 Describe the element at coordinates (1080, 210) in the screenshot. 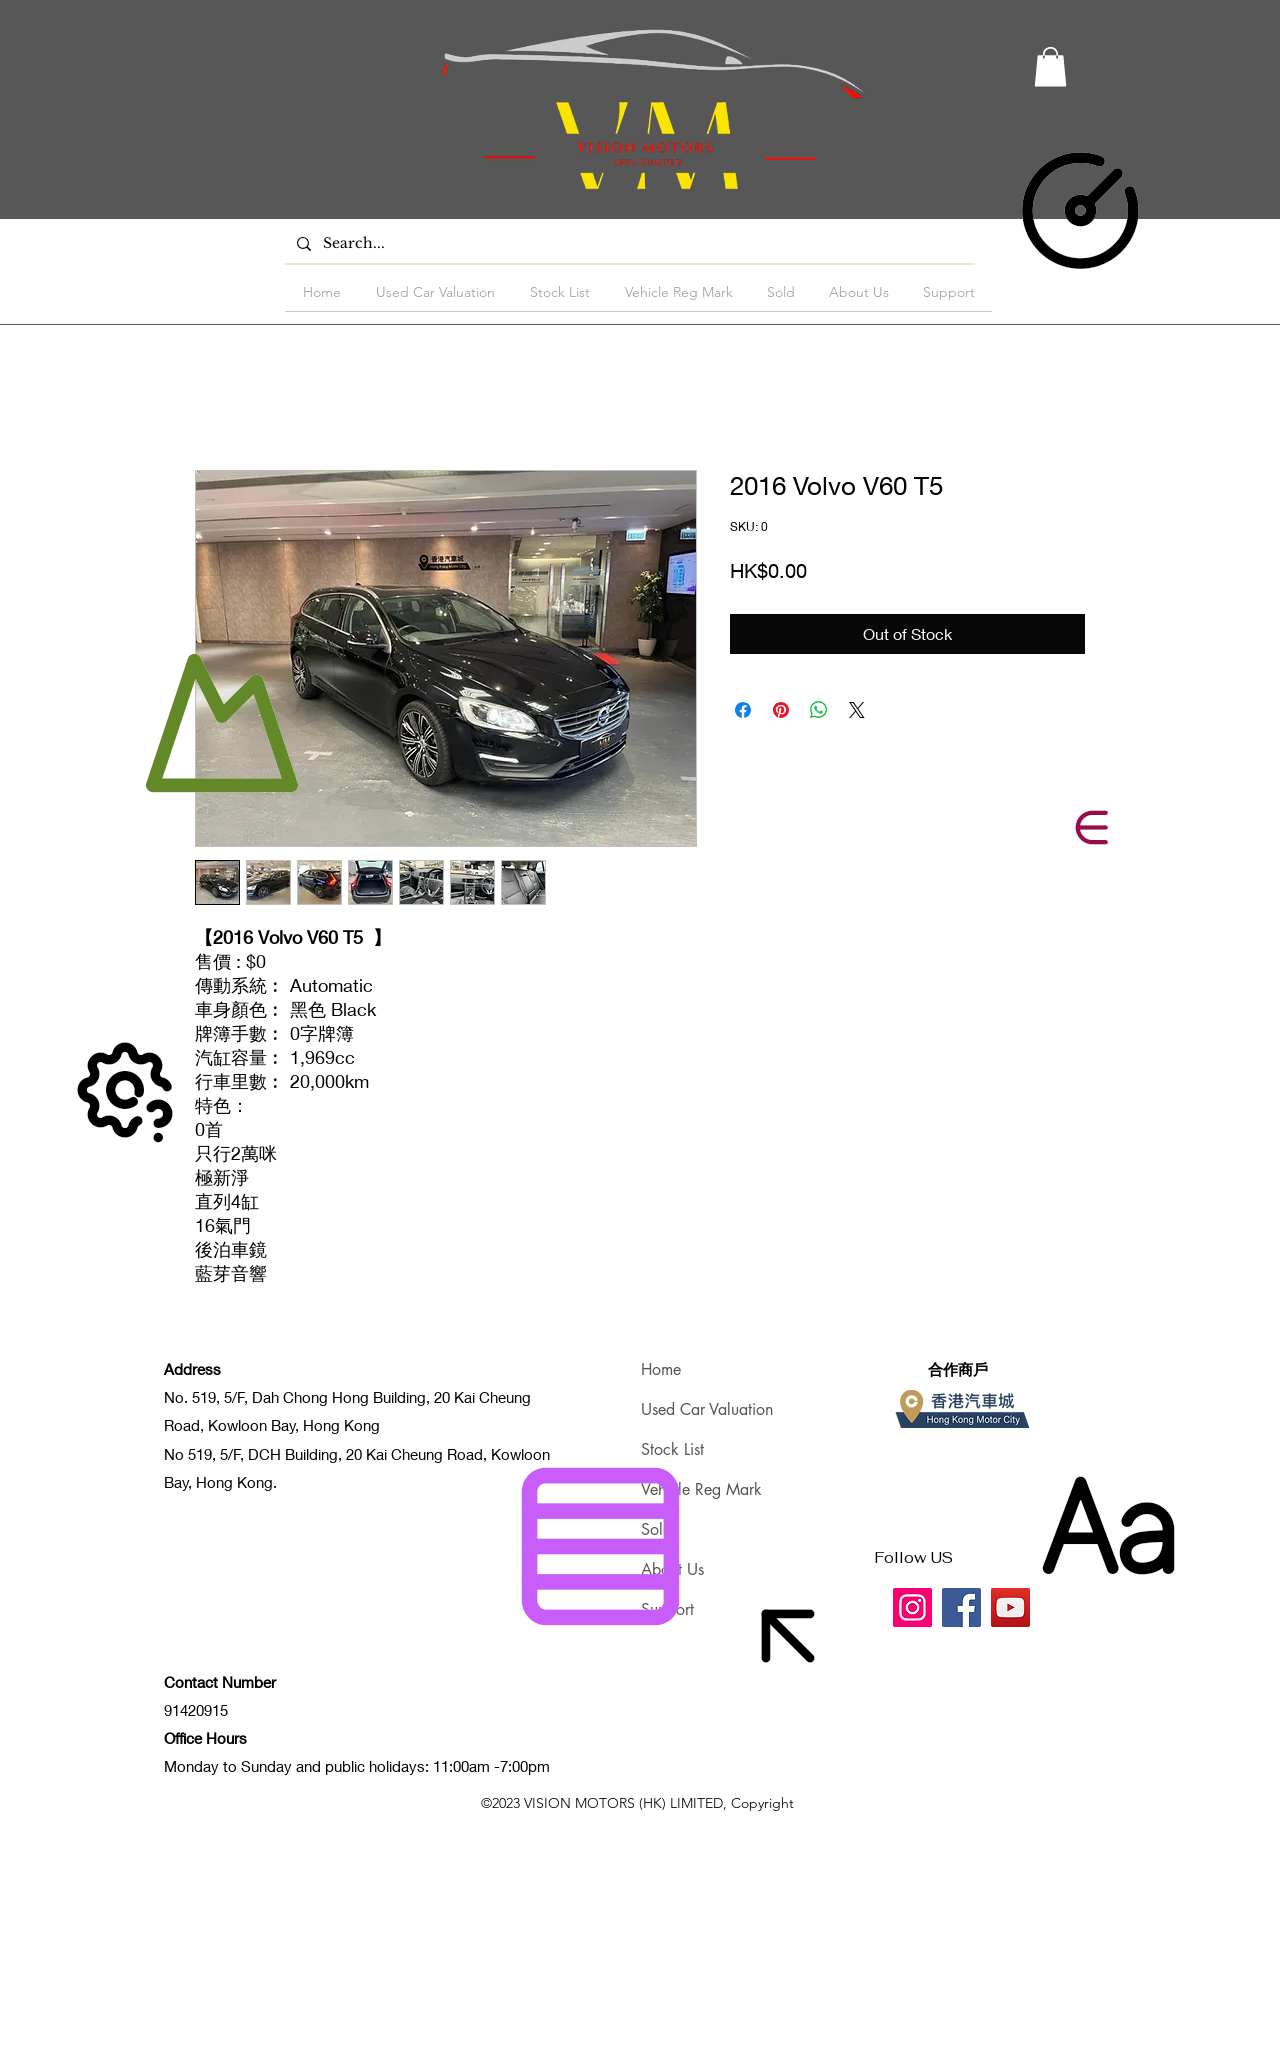

I see `view performance or speed metrics` at that location.